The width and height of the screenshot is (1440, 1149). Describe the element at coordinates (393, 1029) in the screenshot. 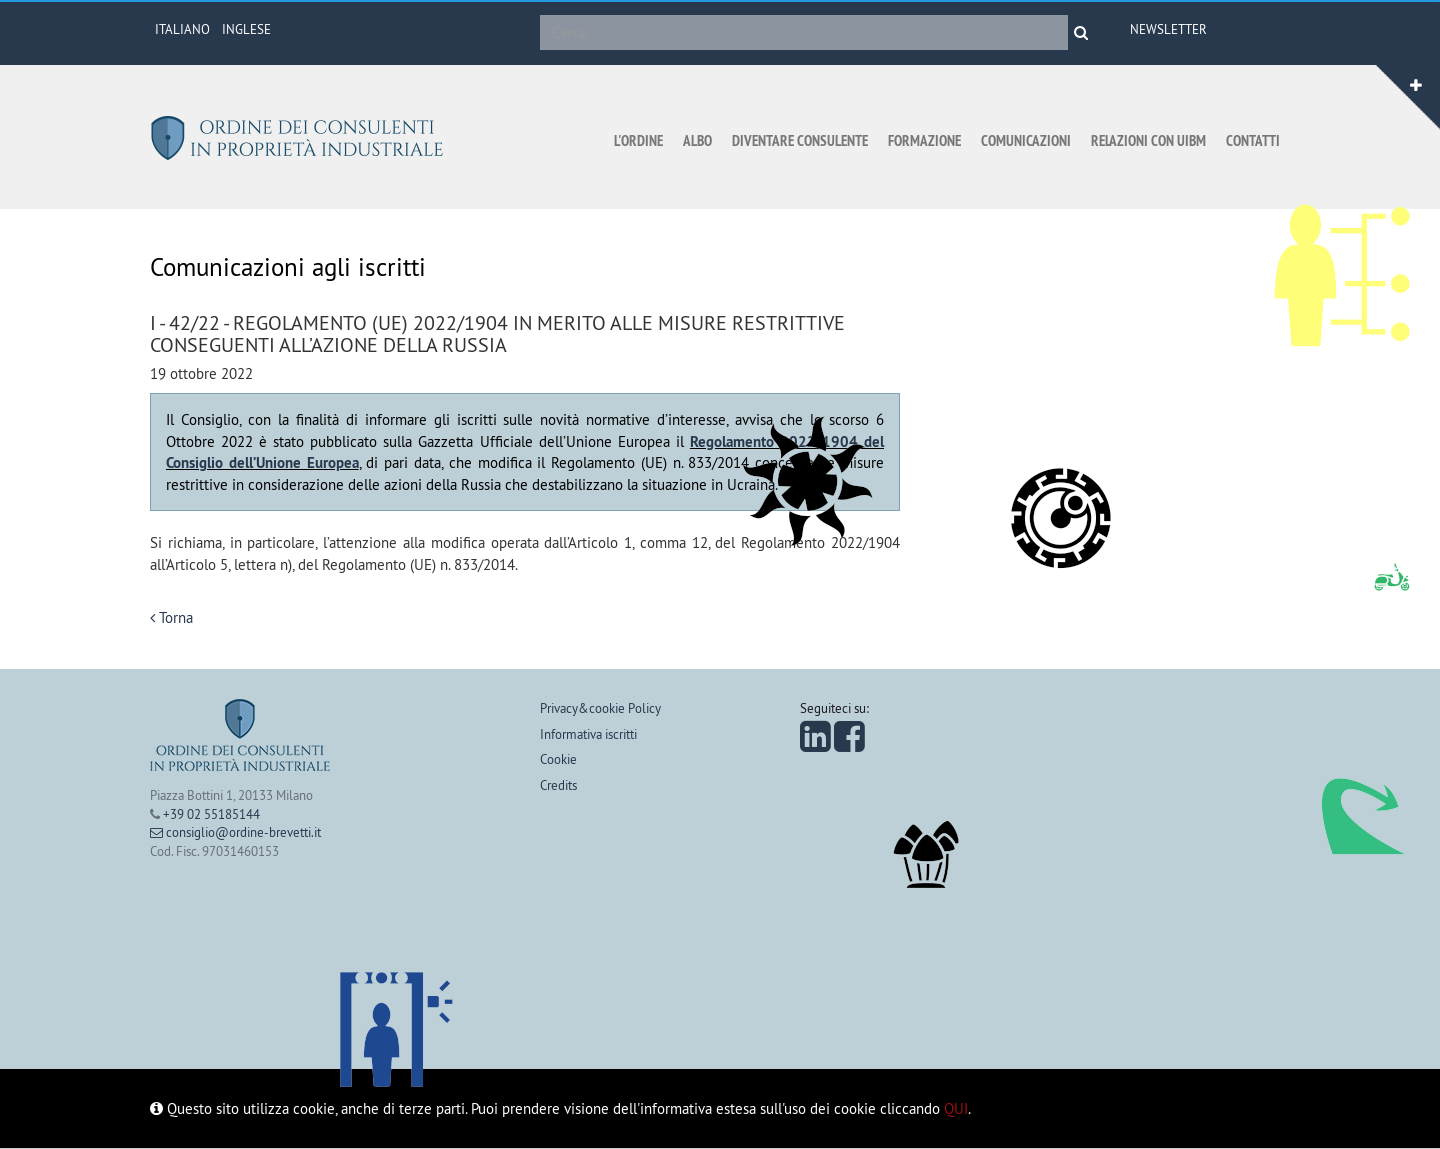

I see `security checkpoint or metal detector gate` at that location.